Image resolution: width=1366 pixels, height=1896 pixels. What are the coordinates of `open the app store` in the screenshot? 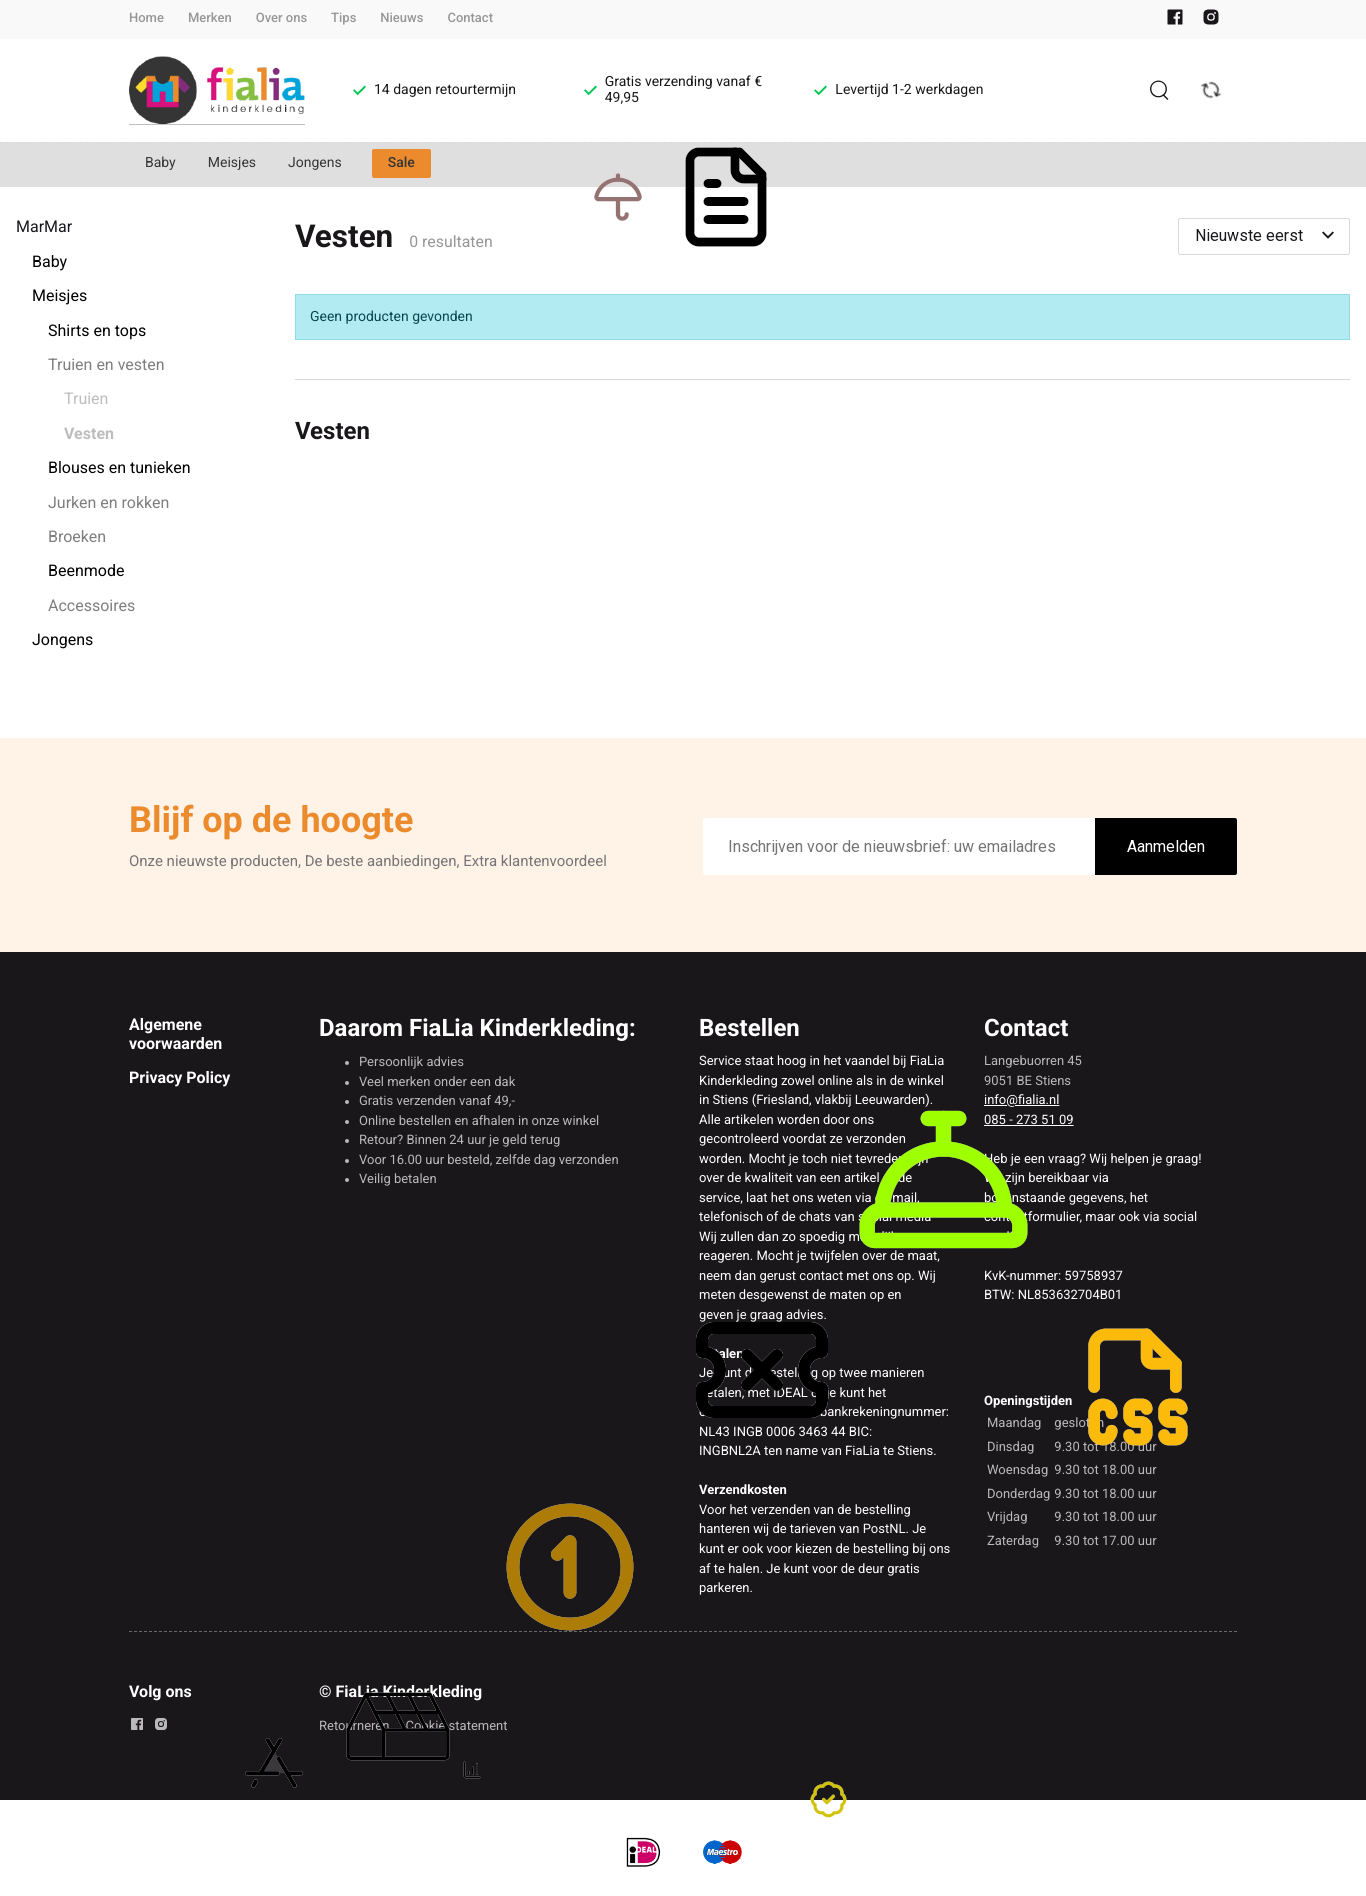 It's located at (274, 1765).